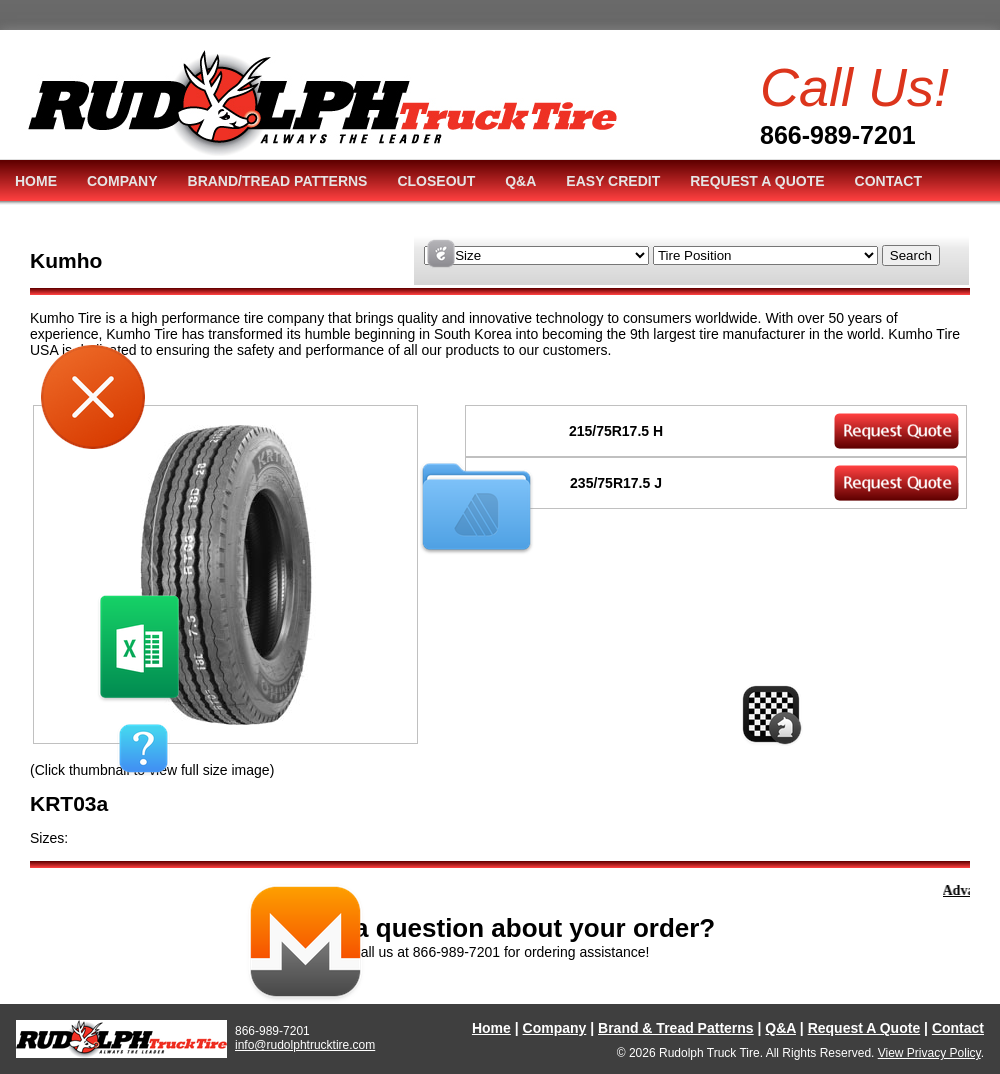 Image resolution: width=1000 pixels, height=1074 pixels. Describe the element at coordinates (139, 648) in the screenshot. I see `spreadsheet template file` at that location.